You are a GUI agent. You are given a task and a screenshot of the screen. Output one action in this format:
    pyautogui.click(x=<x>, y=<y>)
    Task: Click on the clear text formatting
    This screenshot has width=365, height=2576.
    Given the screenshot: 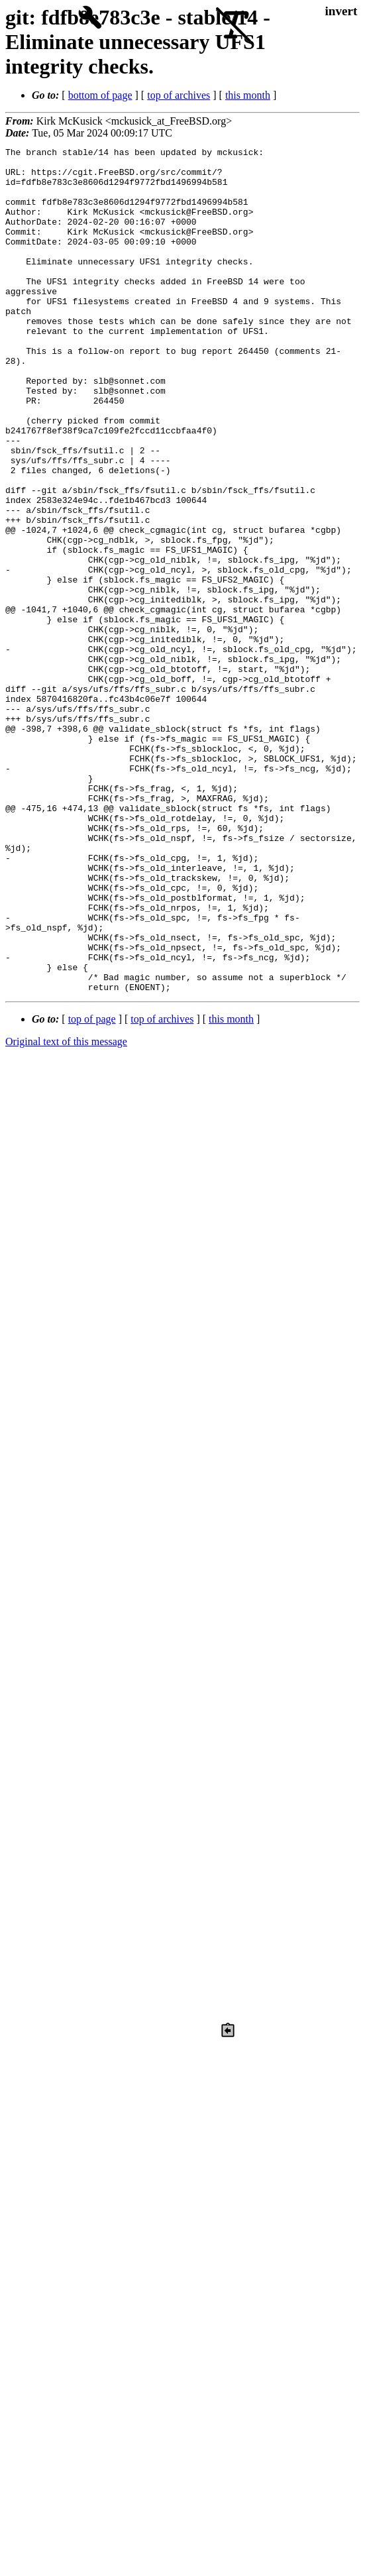 What is the action you would take?
    pyautogui.click(x=233, y=25)
    